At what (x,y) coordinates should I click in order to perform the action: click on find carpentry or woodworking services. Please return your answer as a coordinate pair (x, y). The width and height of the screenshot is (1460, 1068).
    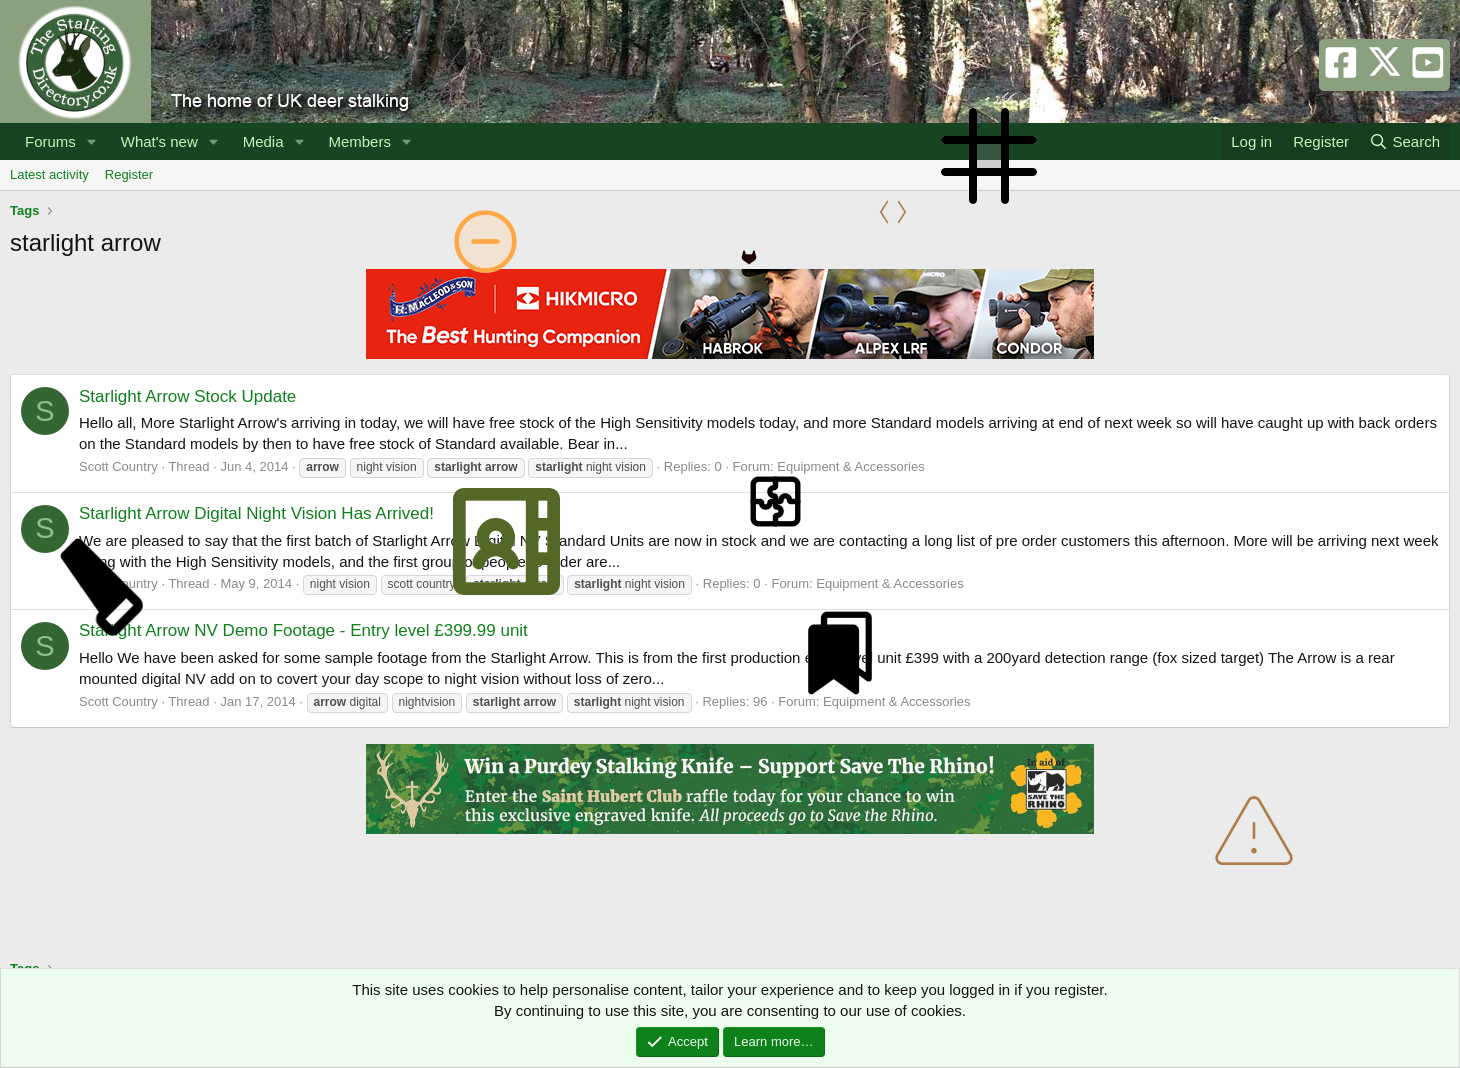
    Looking at the image, I should click on (102, 587).